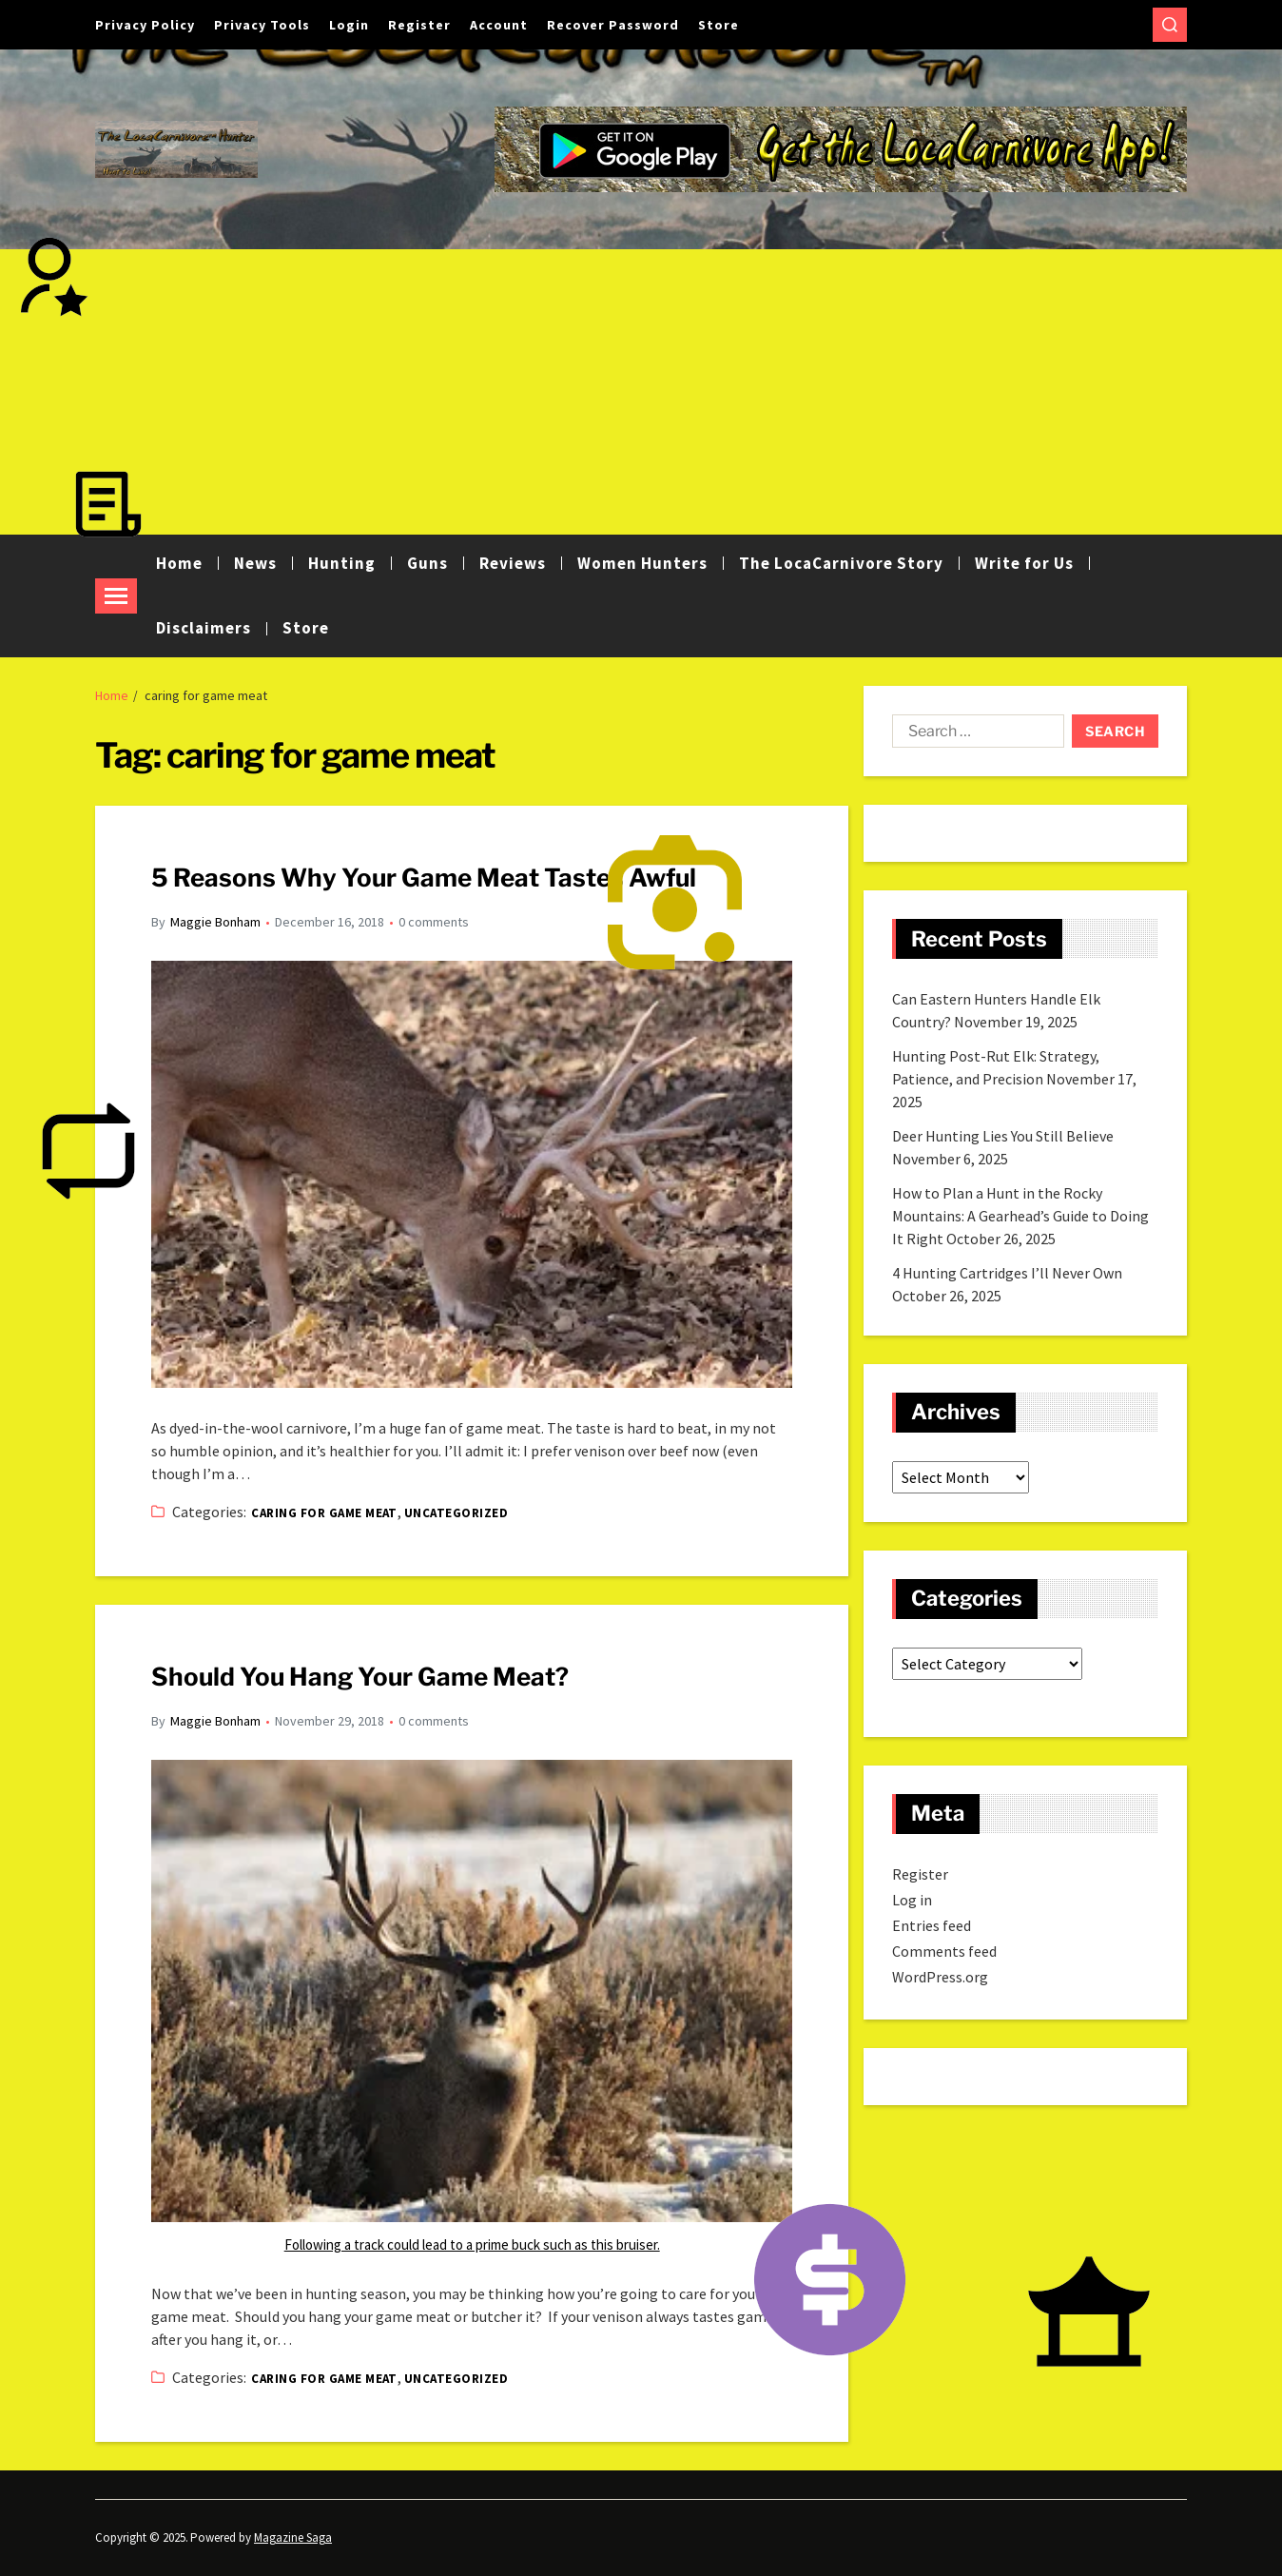  I want to click on open google lens to search with your camera, so click(674, 902).